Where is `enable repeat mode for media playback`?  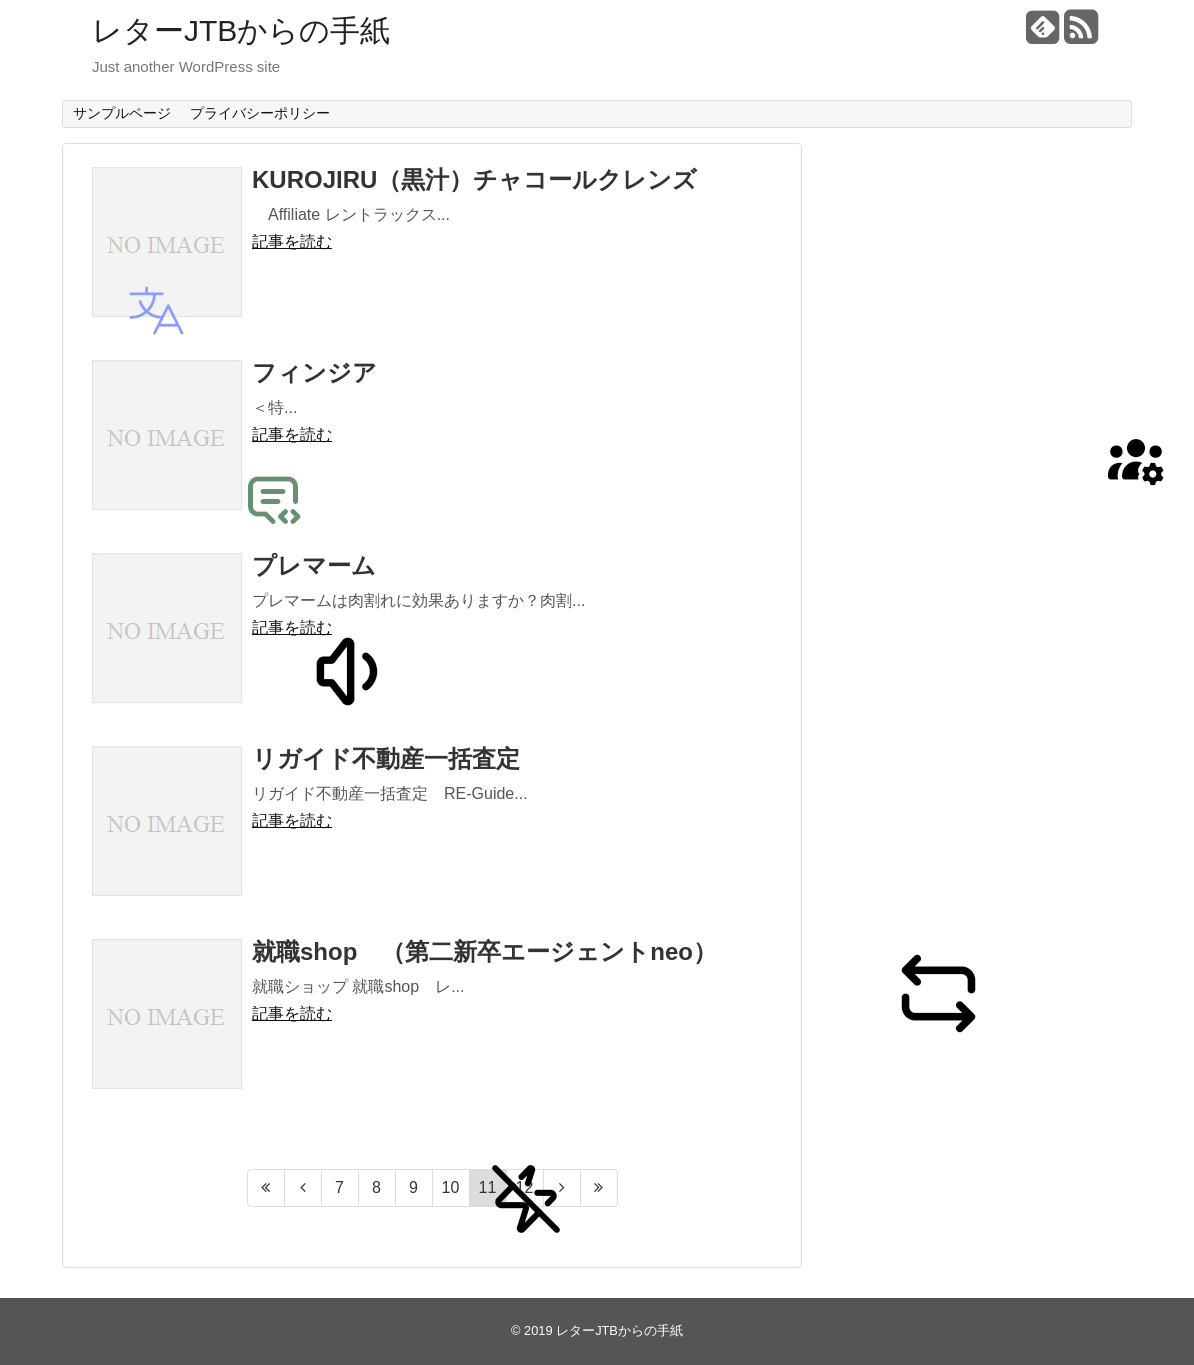
enable repeat mode for media playback is located at coordinates (938, 993).